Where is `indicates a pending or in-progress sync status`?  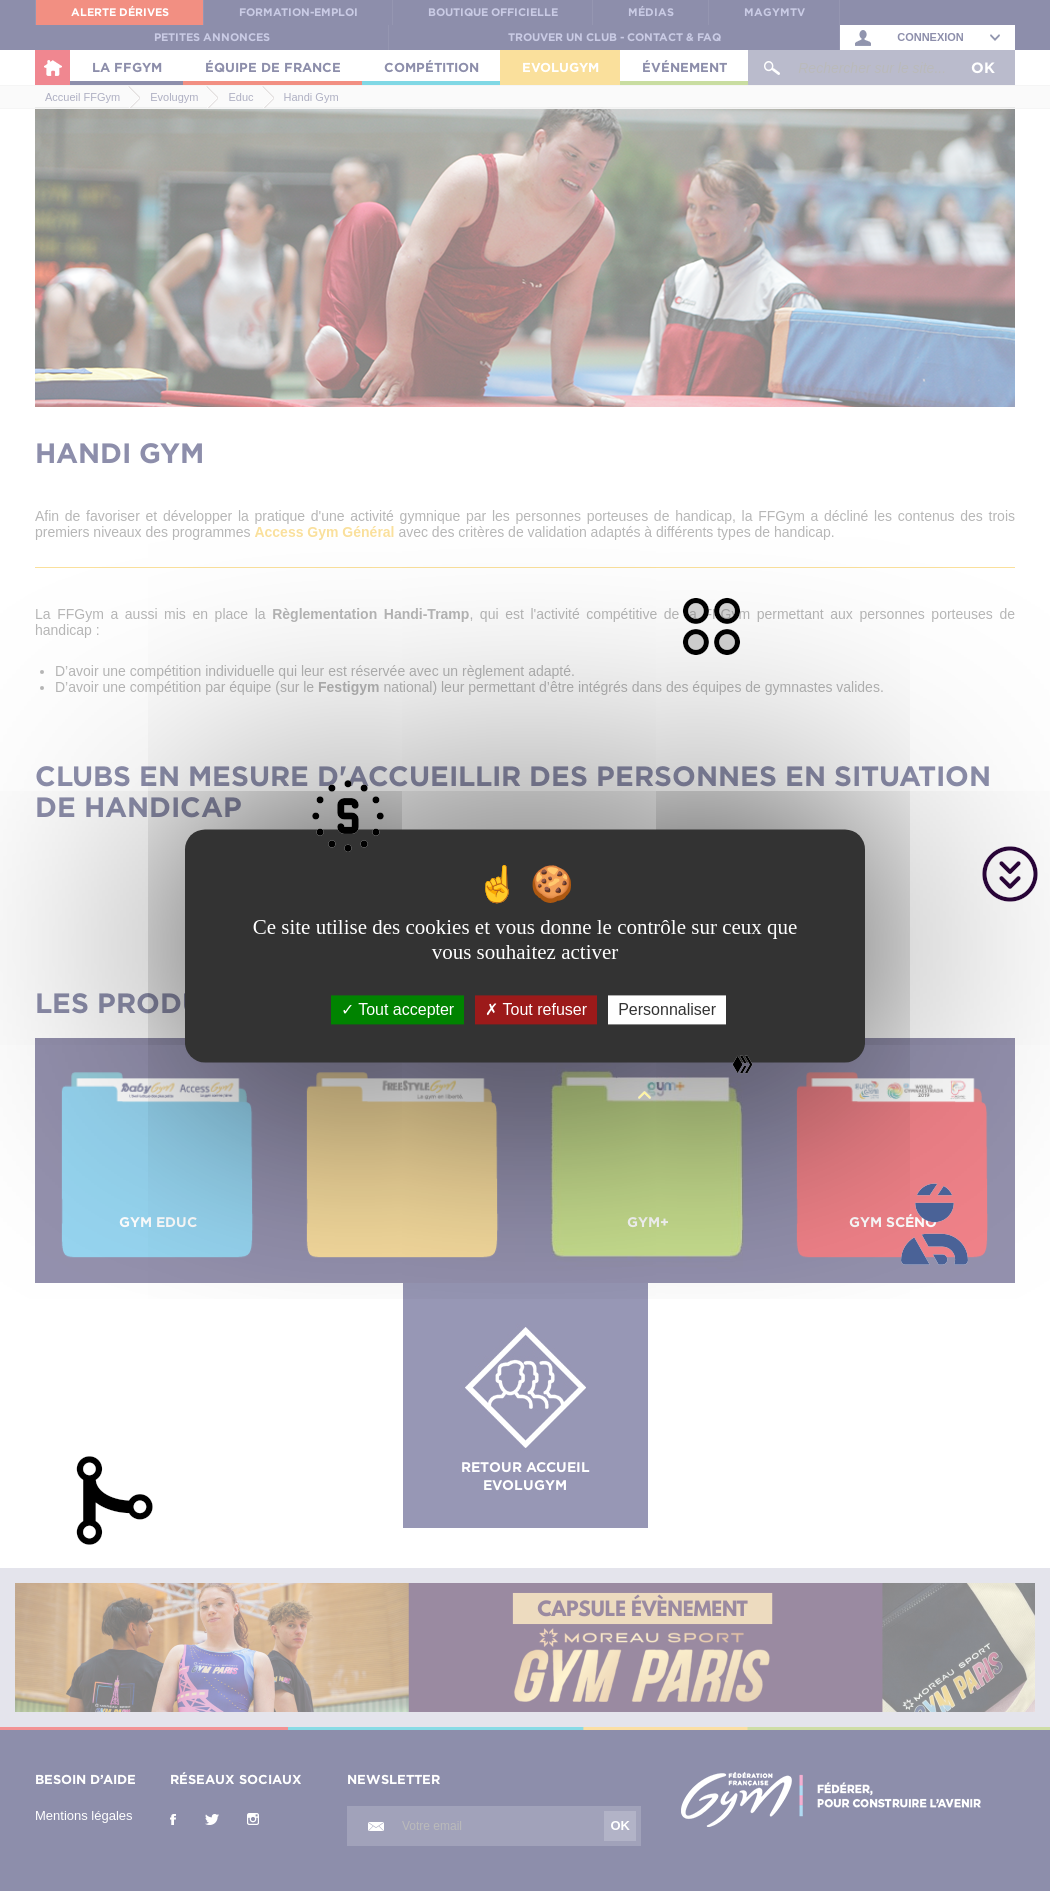 indicates a pending or in-progress sync status is located at coordinates (348, 816).